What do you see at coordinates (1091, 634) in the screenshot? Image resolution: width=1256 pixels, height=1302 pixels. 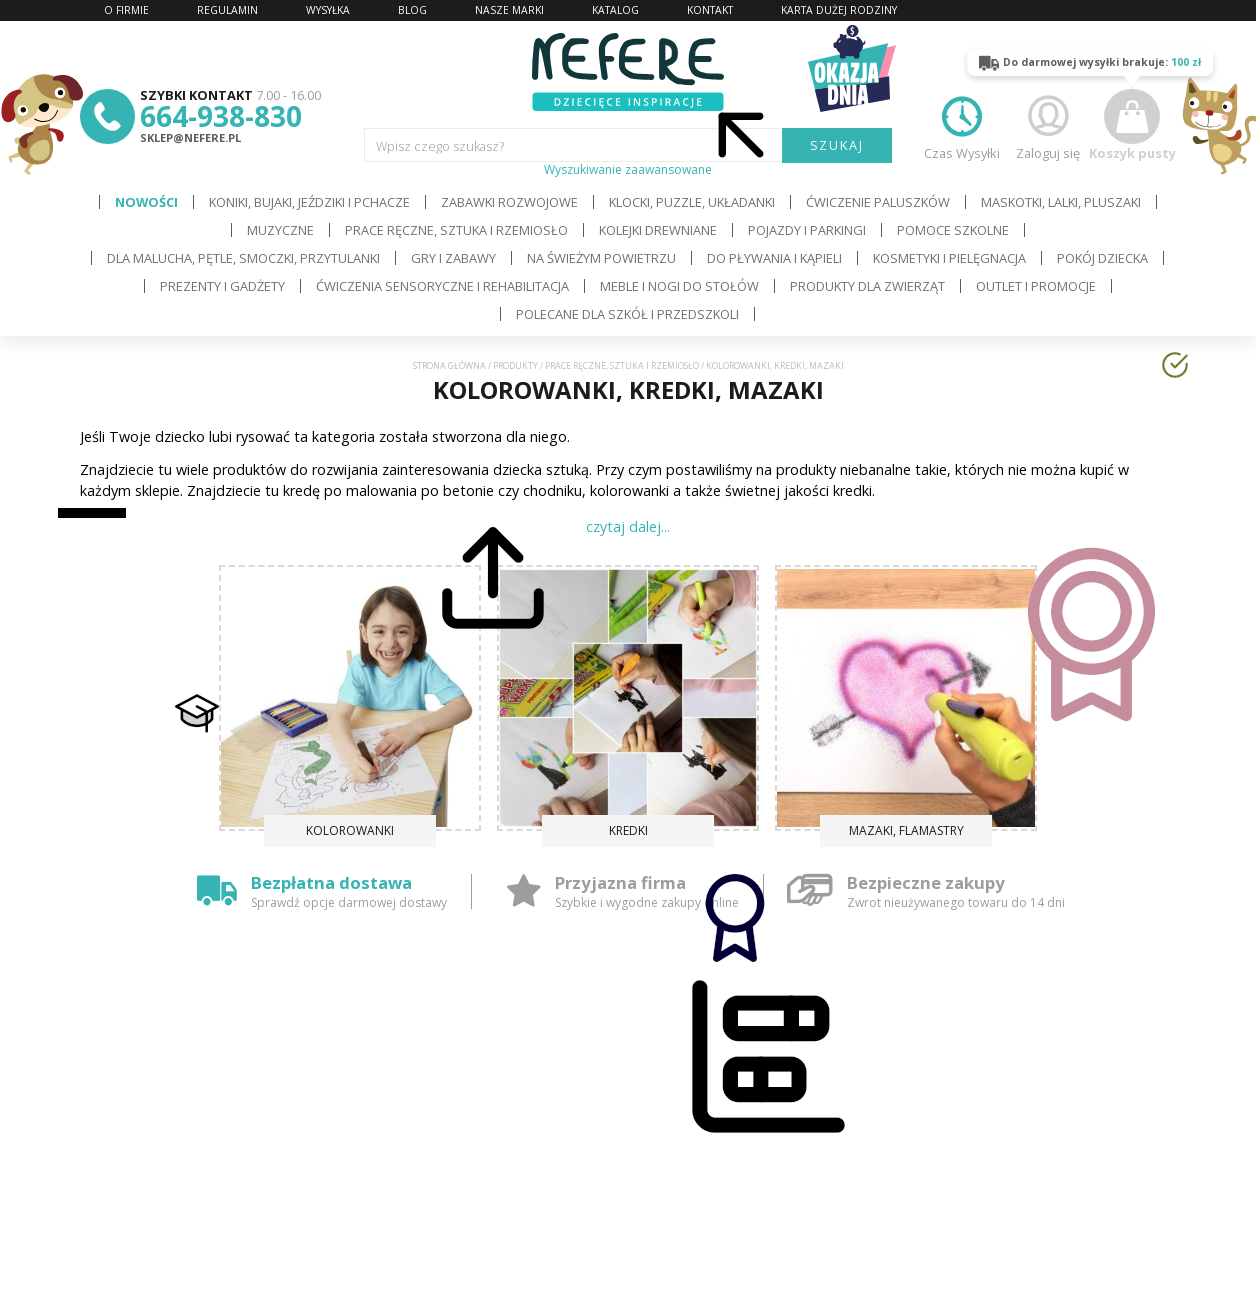 I see `view achievements or awards` at bounding box center [1091, 634].